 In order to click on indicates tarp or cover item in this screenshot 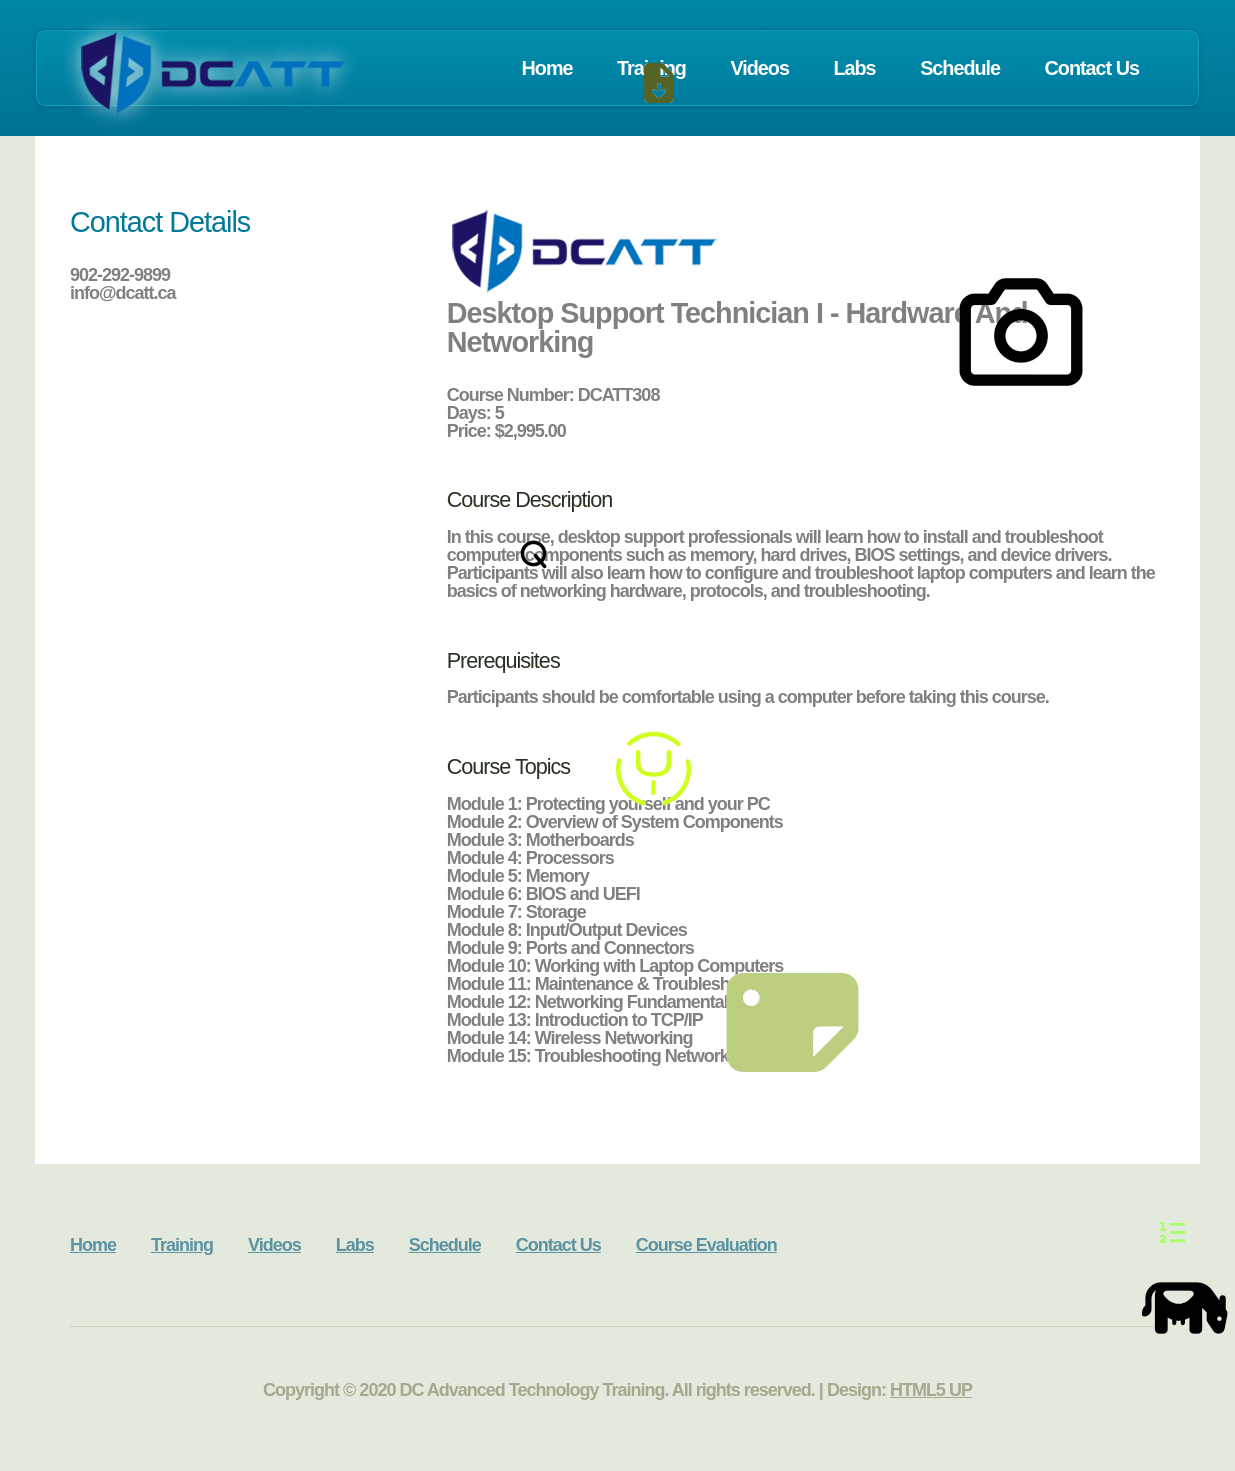, I will do `click(792, 1022)`.